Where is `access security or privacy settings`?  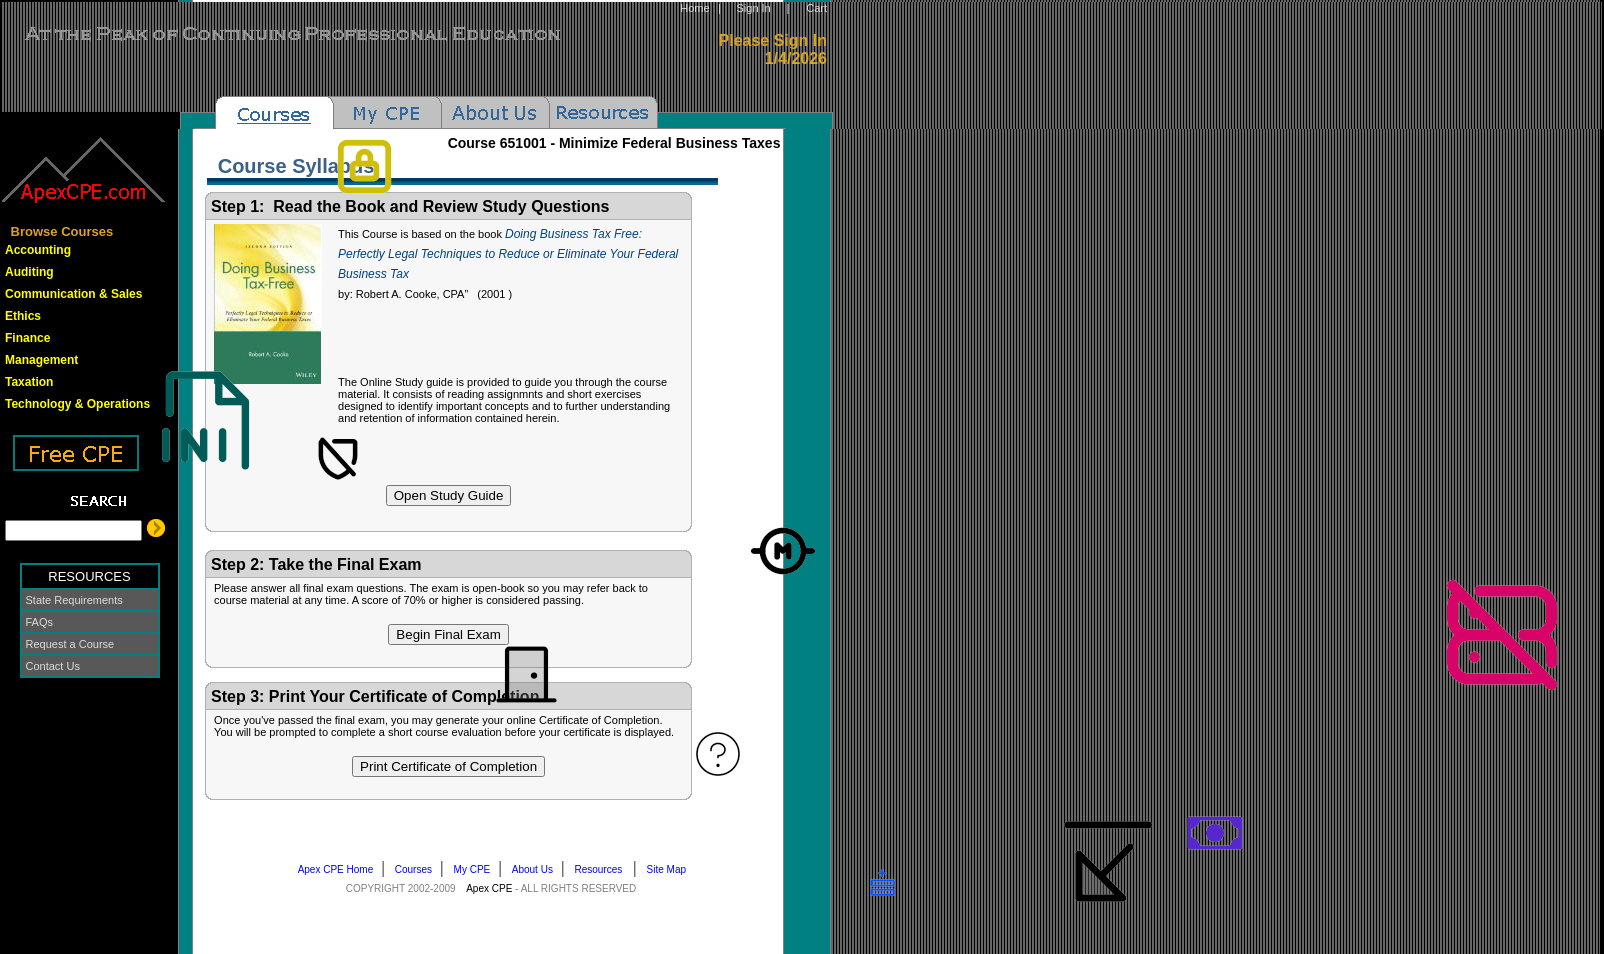 access security or privacy settings is located at coordinates (364, 166).